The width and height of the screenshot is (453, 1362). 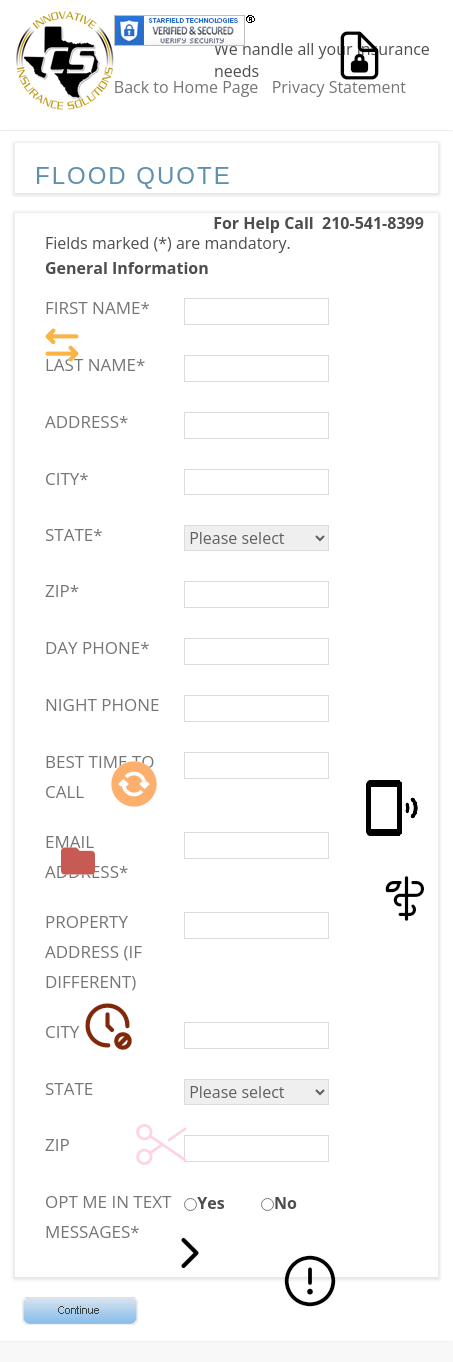 What do you see at coordinates (78, 861) in the screenshot?
I see `open file folder` at bounding box center [78, 861].